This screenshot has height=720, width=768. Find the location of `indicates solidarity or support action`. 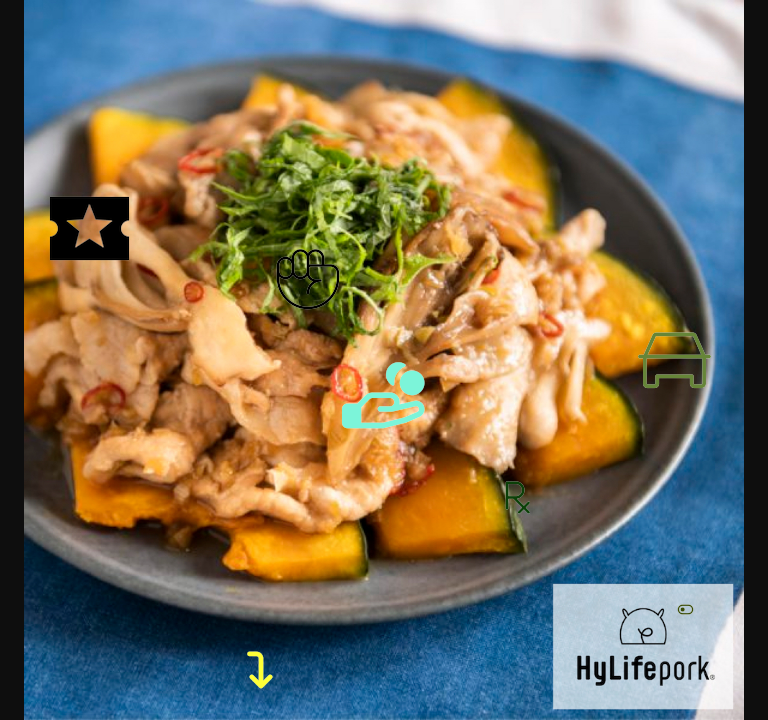

indicates solidarity or support action is located at coordinates (308, 278).